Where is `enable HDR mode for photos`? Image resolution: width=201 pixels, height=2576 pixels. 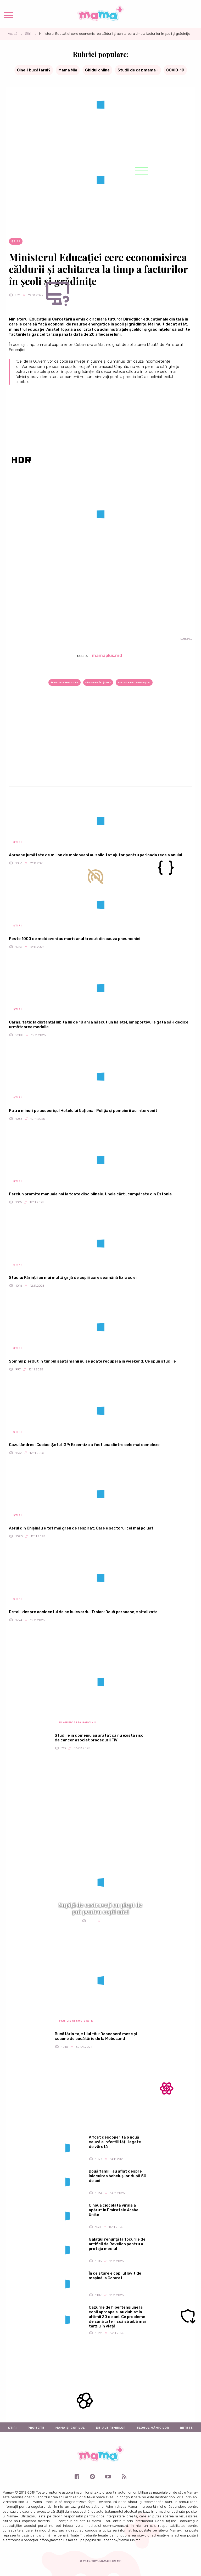
enable HDR mode for photos is located at coordinates (21, 460).